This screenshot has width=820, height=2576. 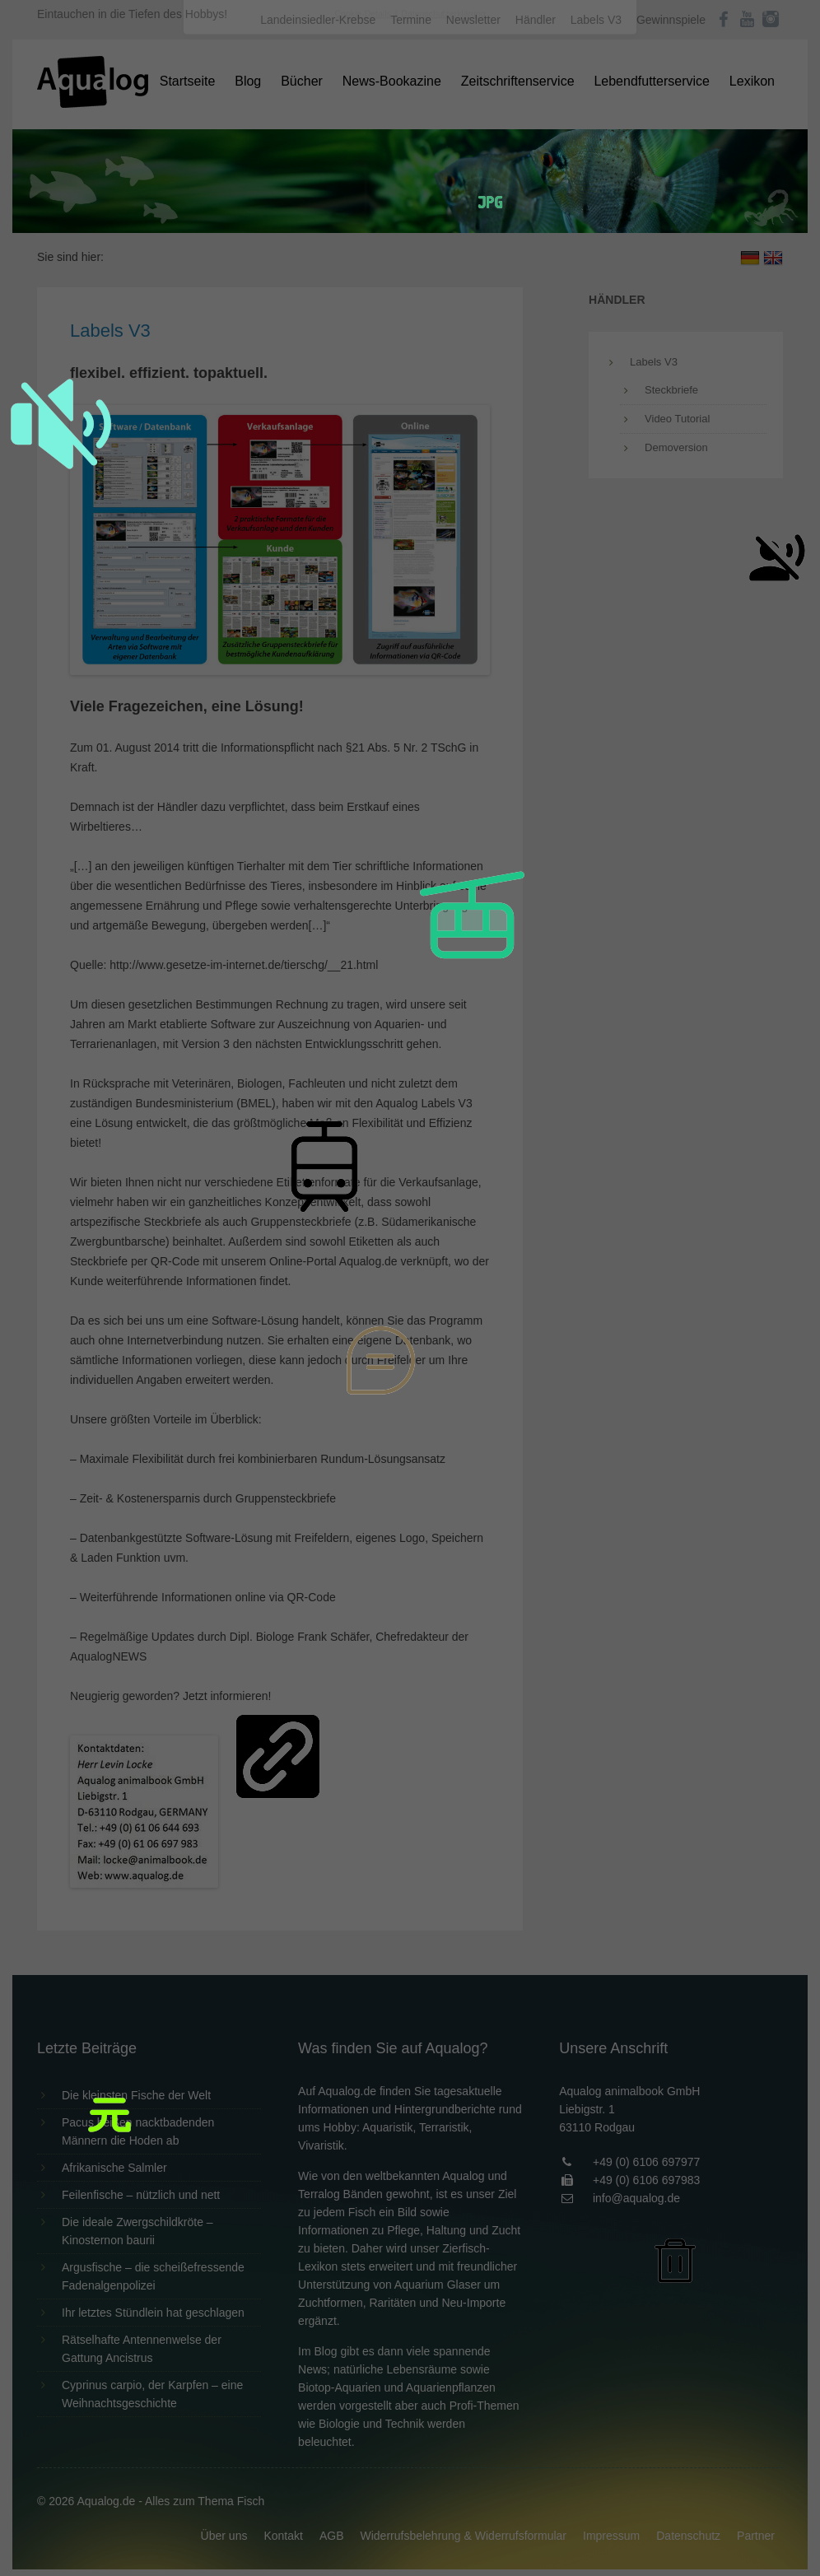 What do you see at coordinates (472, 916) in the screenshot?
I see `access cable car or gondola transit information` at bounding box center [472, 916].